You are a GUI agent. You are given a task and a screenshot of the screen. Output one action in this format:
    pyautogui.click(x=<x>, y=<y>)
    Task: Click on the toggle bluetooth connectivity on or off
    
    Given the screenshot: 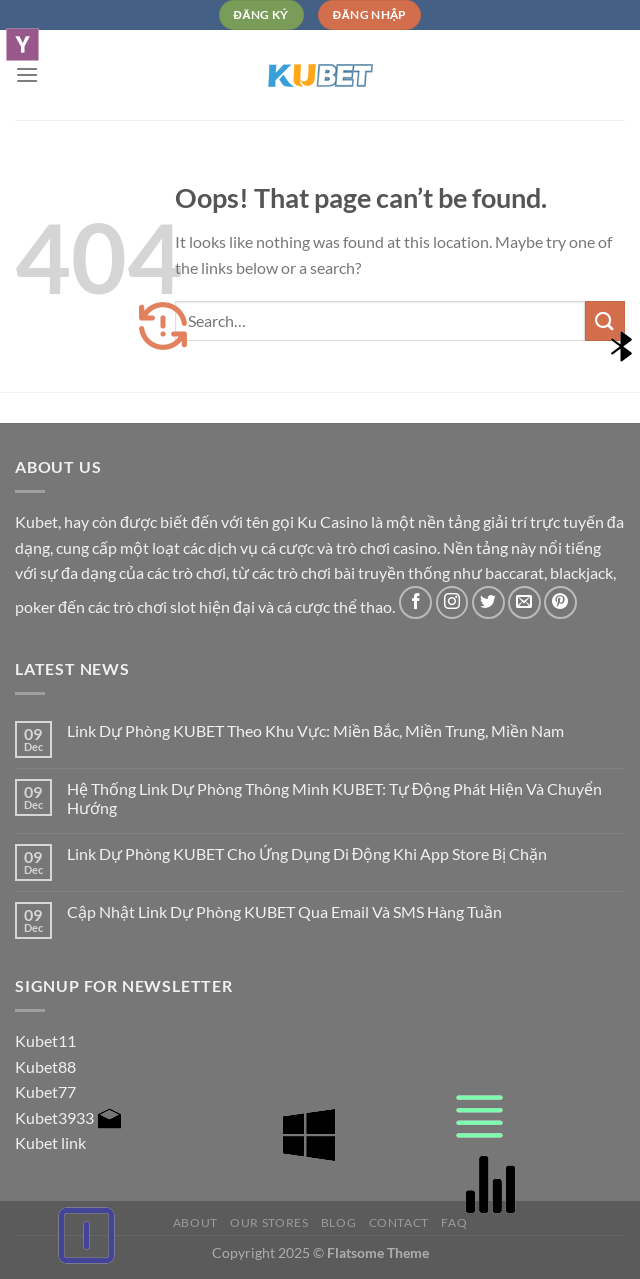 What is the action you would take?
    pyautogui.click(x=621, y=346)
    